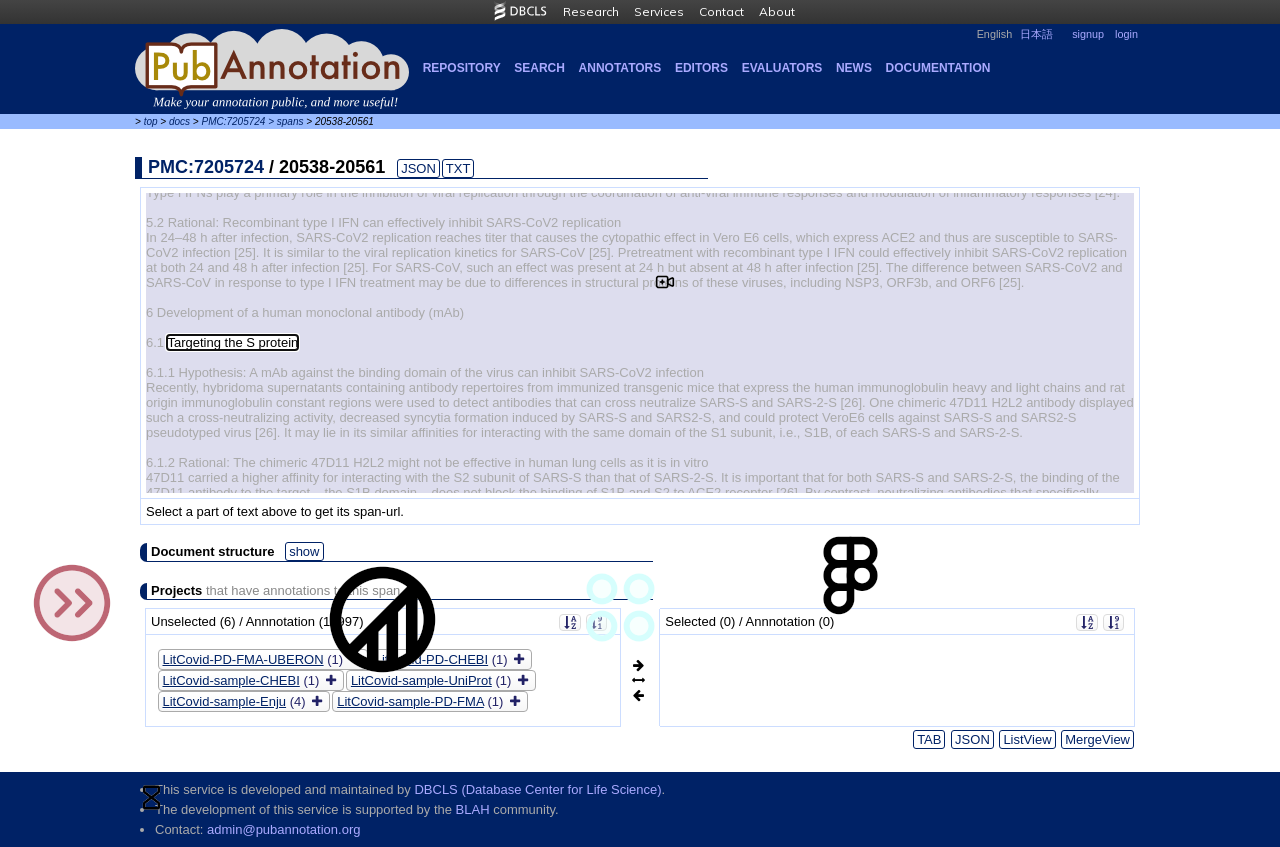 This screenshot has height=847, width=1280. I want to click on add a new video, so click(665, 282).